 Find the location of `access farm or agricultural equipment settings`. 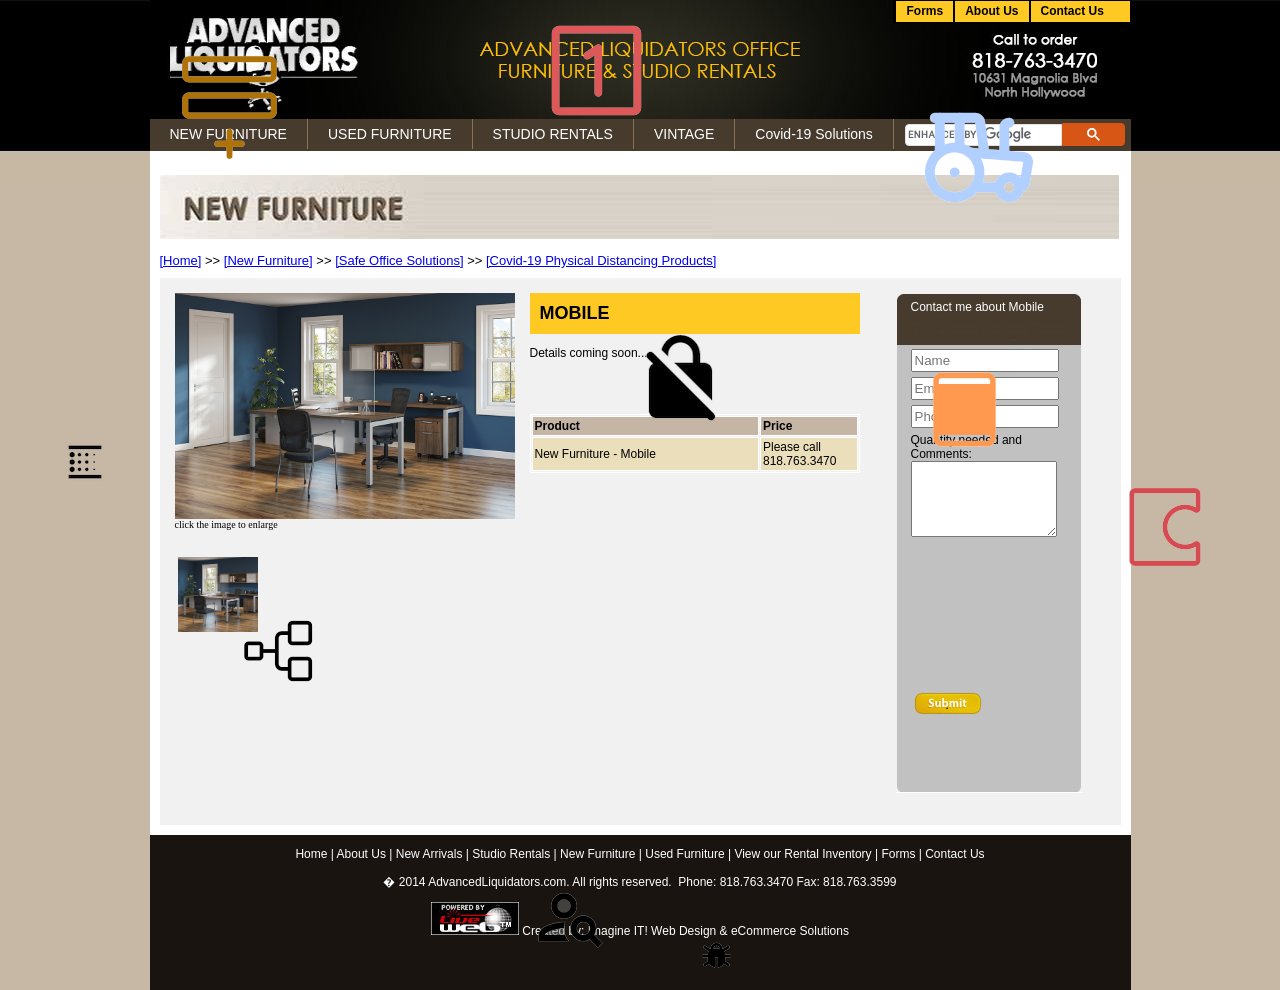

access farm or agricultural equipment settings is located at coordinates (979, 157).